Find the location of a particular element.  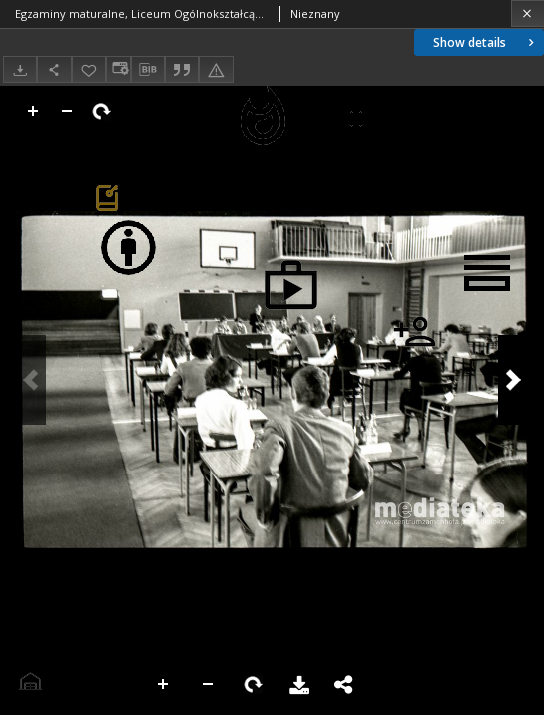

open the shop or store is located at coordinates (291, 286).